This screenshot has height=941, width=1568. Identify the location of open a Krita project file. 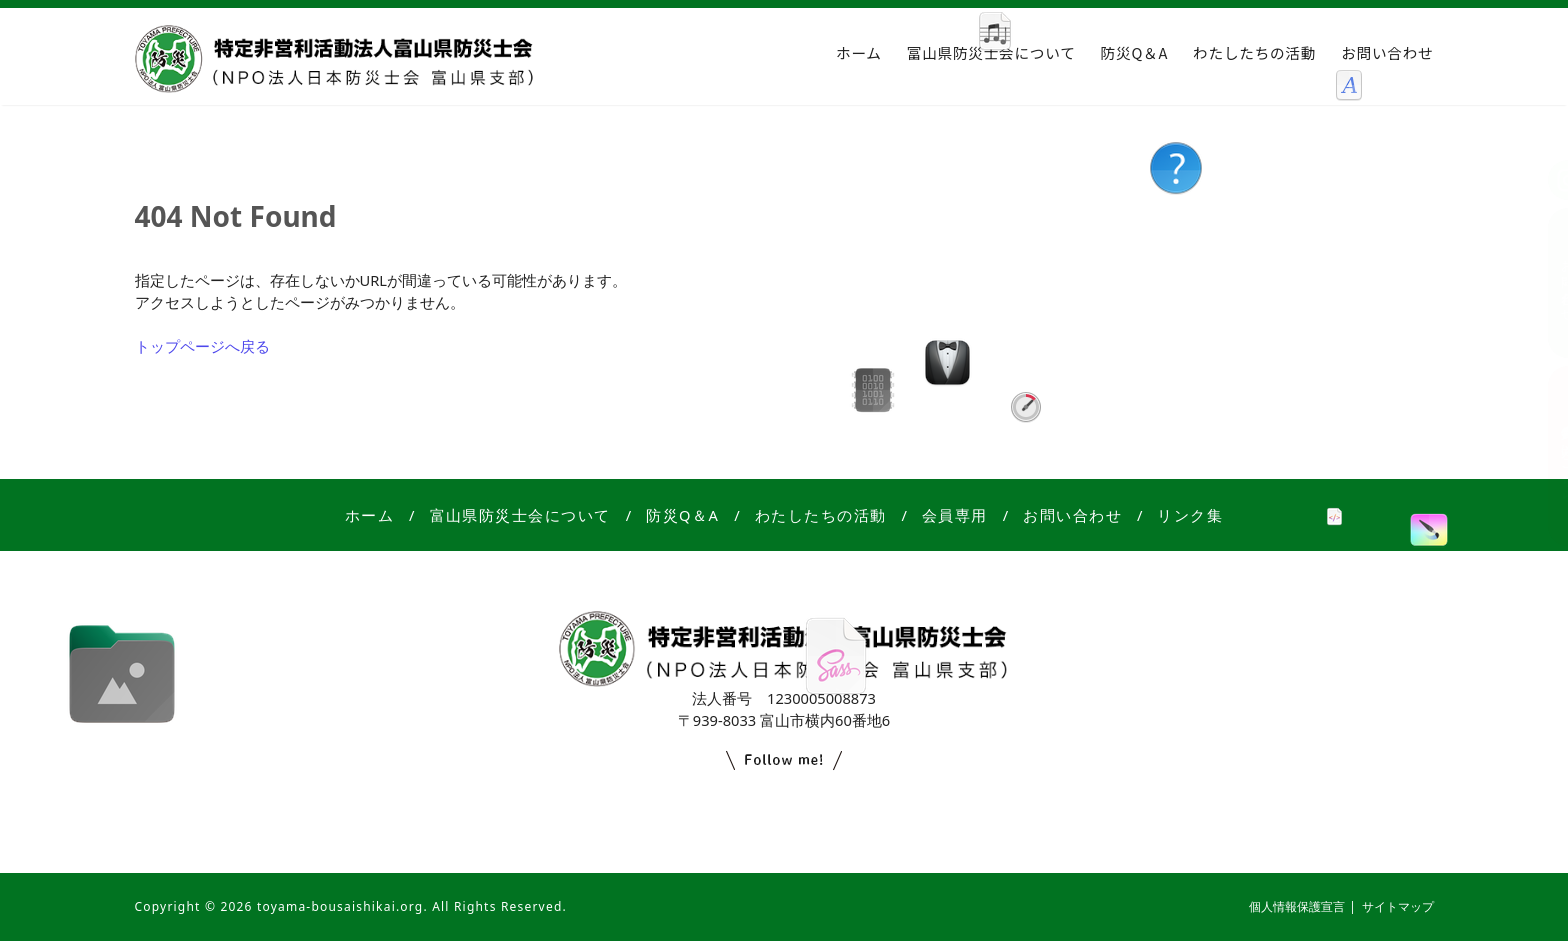
(1429, 529).